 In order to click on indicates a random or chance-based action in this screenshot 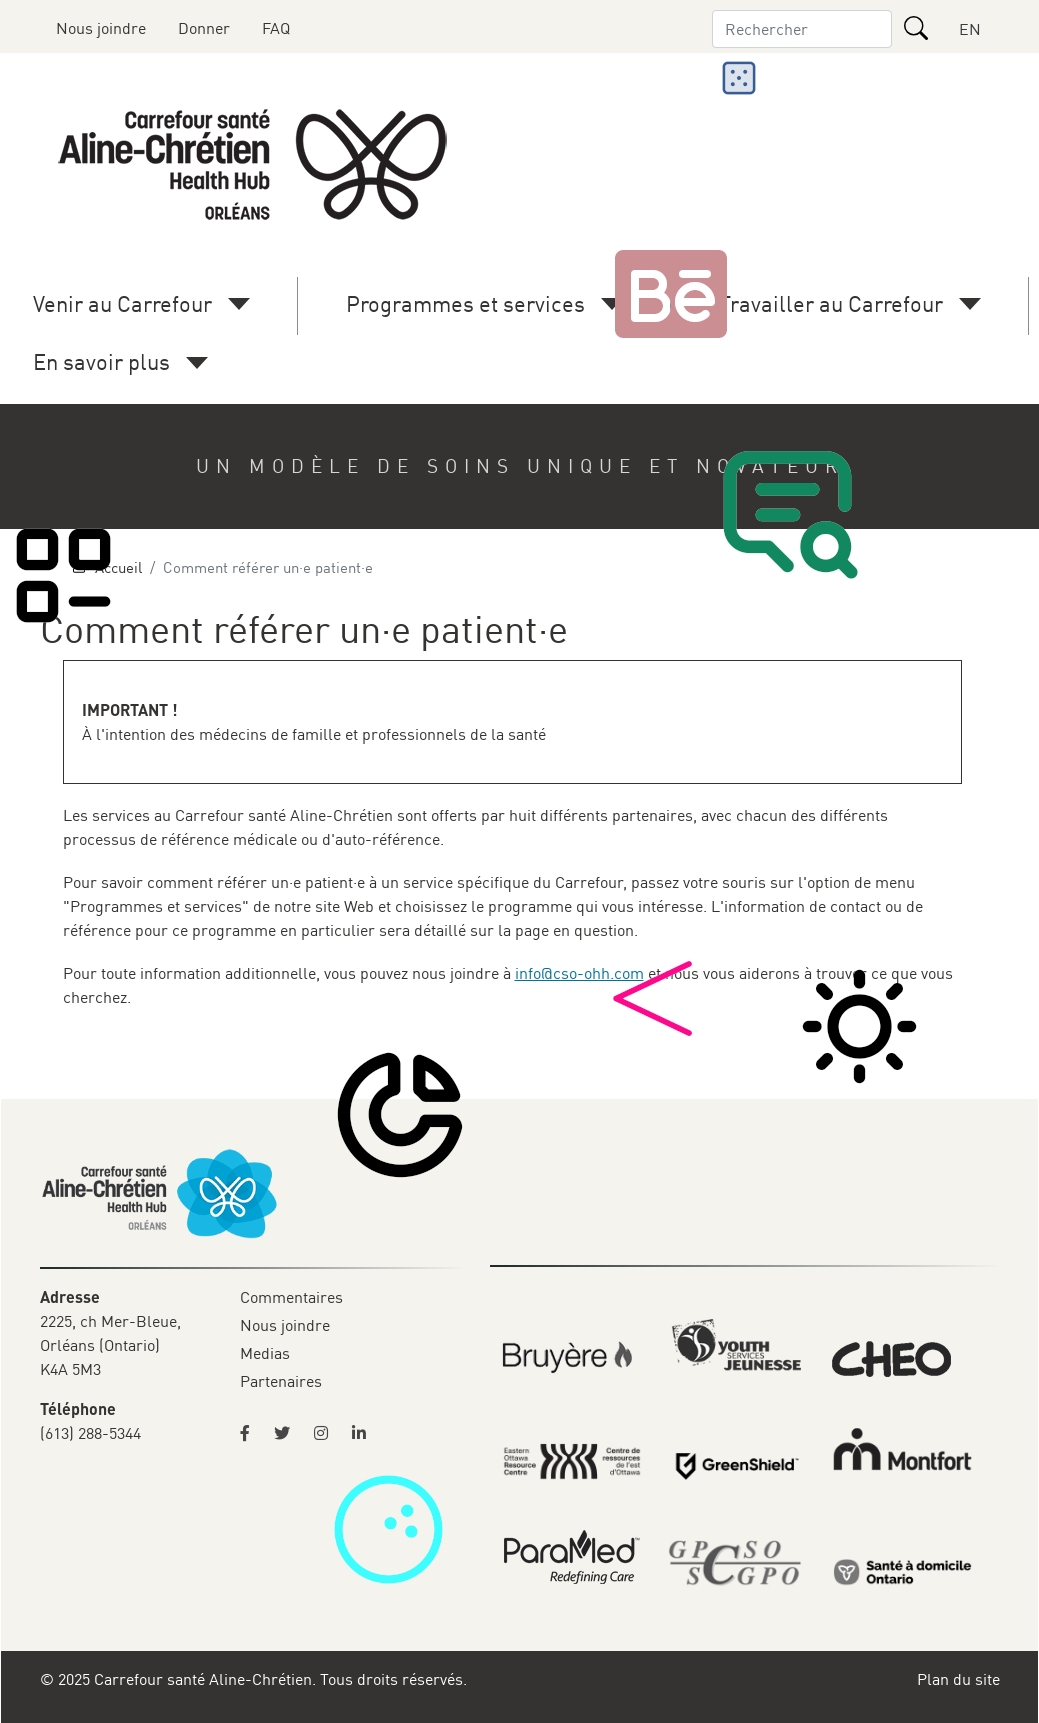, I will do `click(739, 78)`.